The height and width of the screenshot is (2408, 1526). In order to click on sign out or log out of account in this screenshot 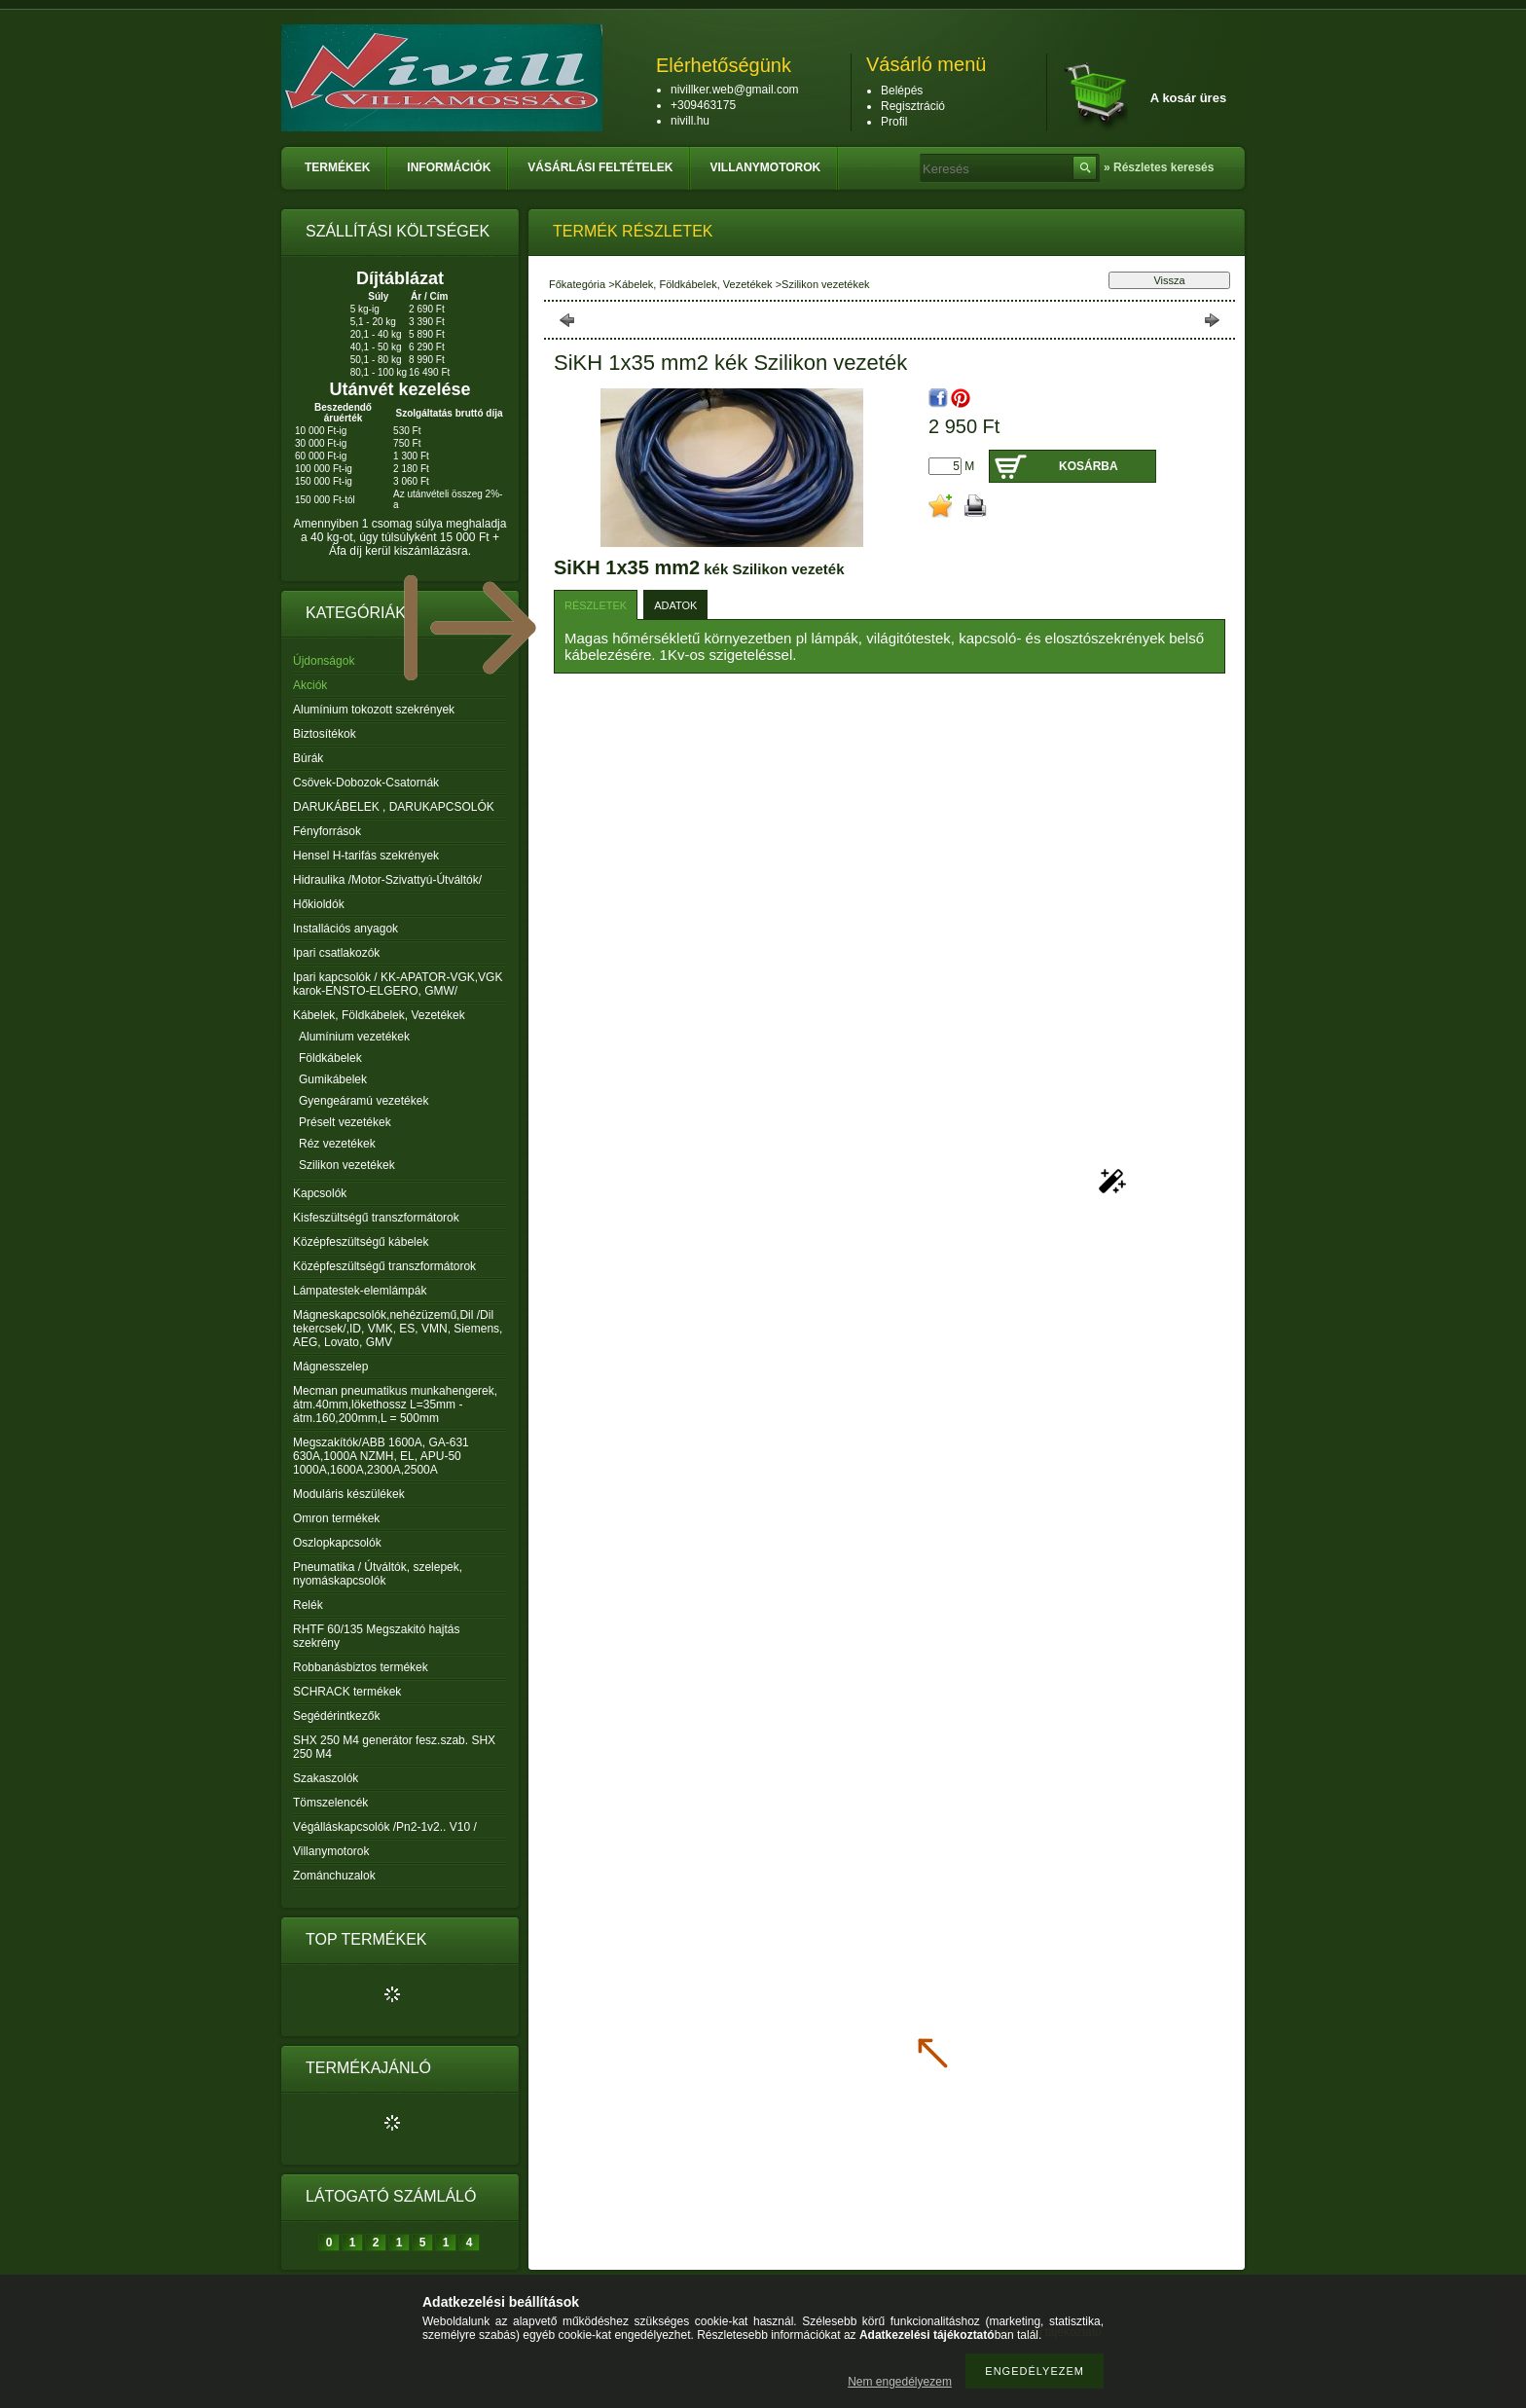, I will do `click(470, 628)`.